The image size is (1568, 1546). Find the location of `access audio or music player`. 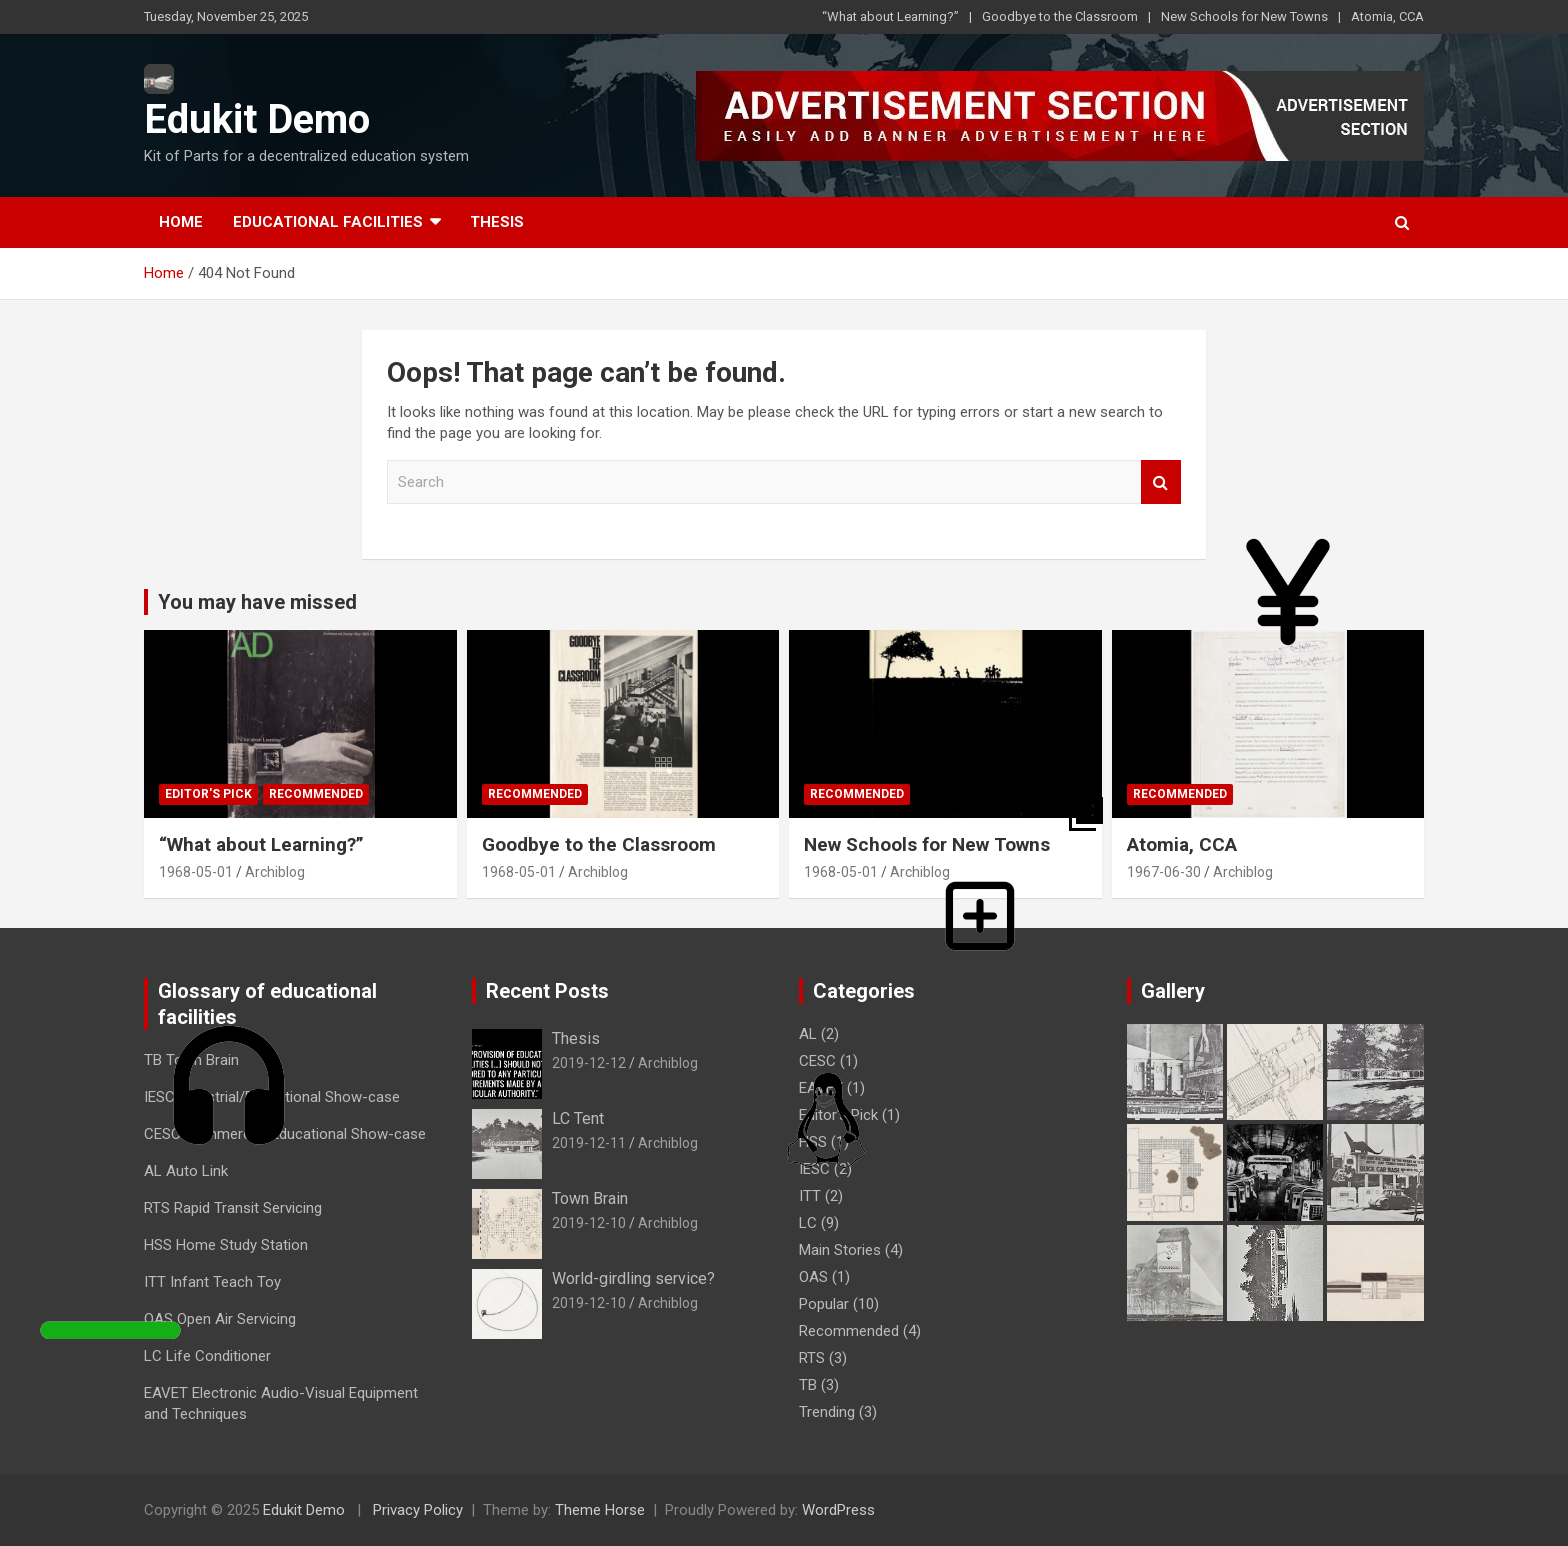

access audio or music player is located at coordinates (229, 1089).